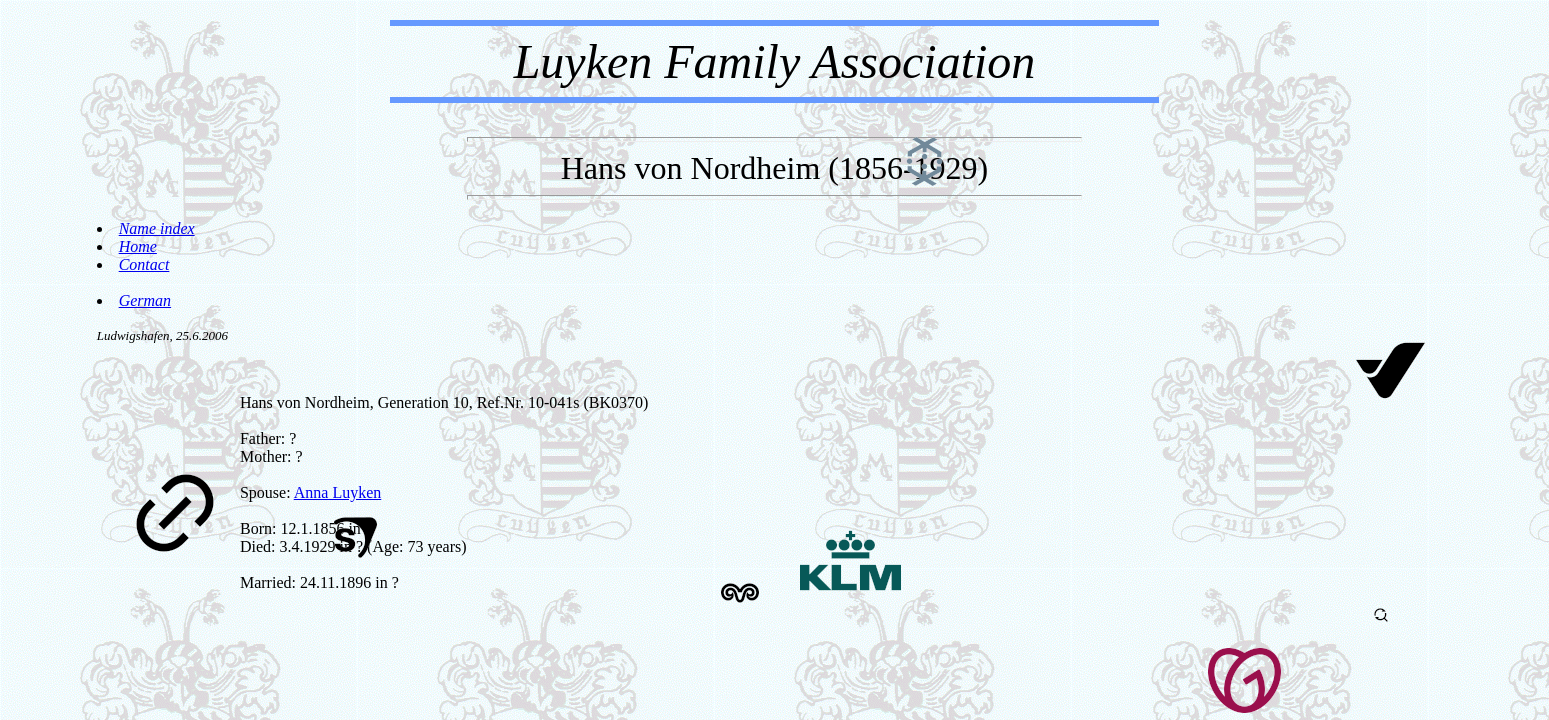 This screenshot has width=1549, height=720. I want to click on source engine logo, so click(355, 537).